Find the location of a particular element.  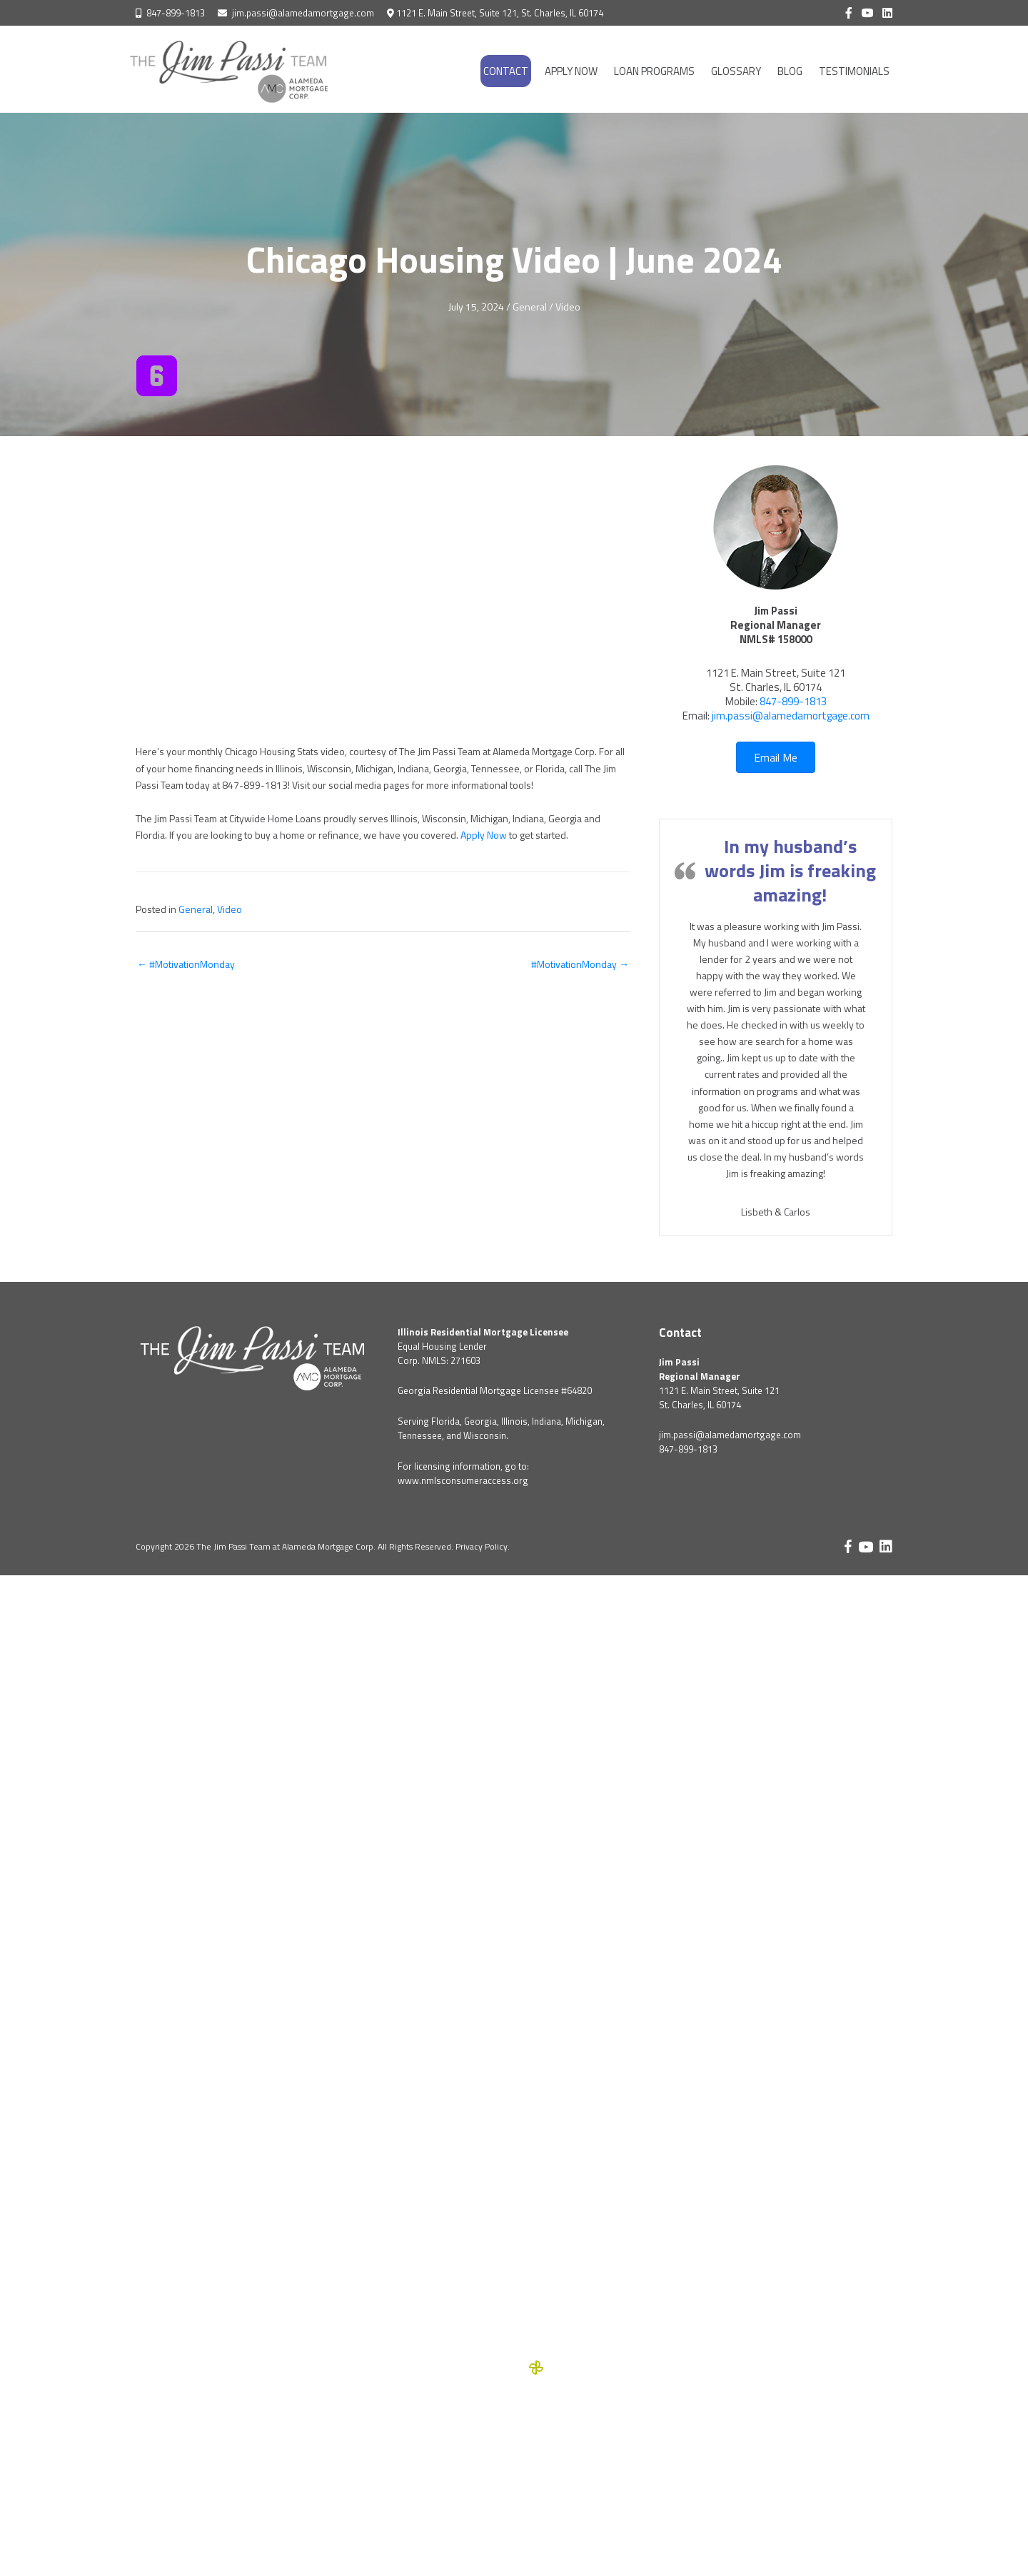

indicates step 6 in a numbered sequence is located at coordinates (156, 375).